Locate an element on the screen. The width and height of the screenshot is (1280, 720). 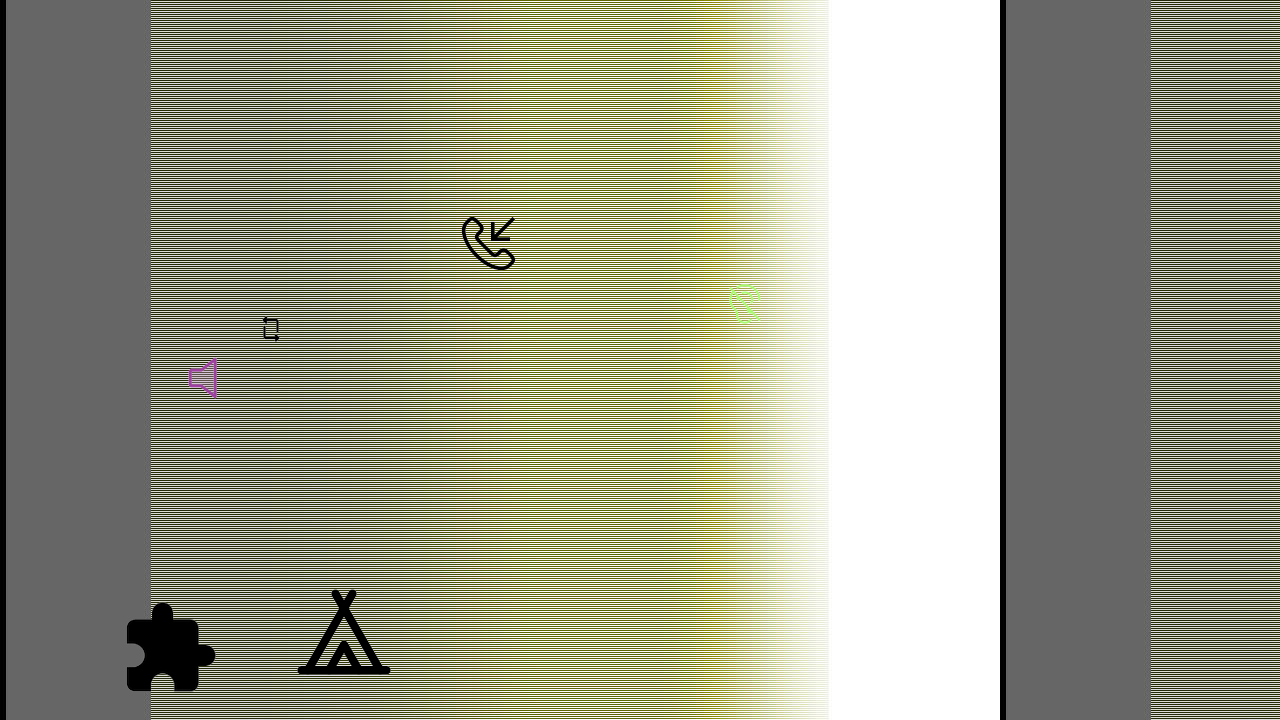
rotate your device orientation is located at coordinates (271, 329).